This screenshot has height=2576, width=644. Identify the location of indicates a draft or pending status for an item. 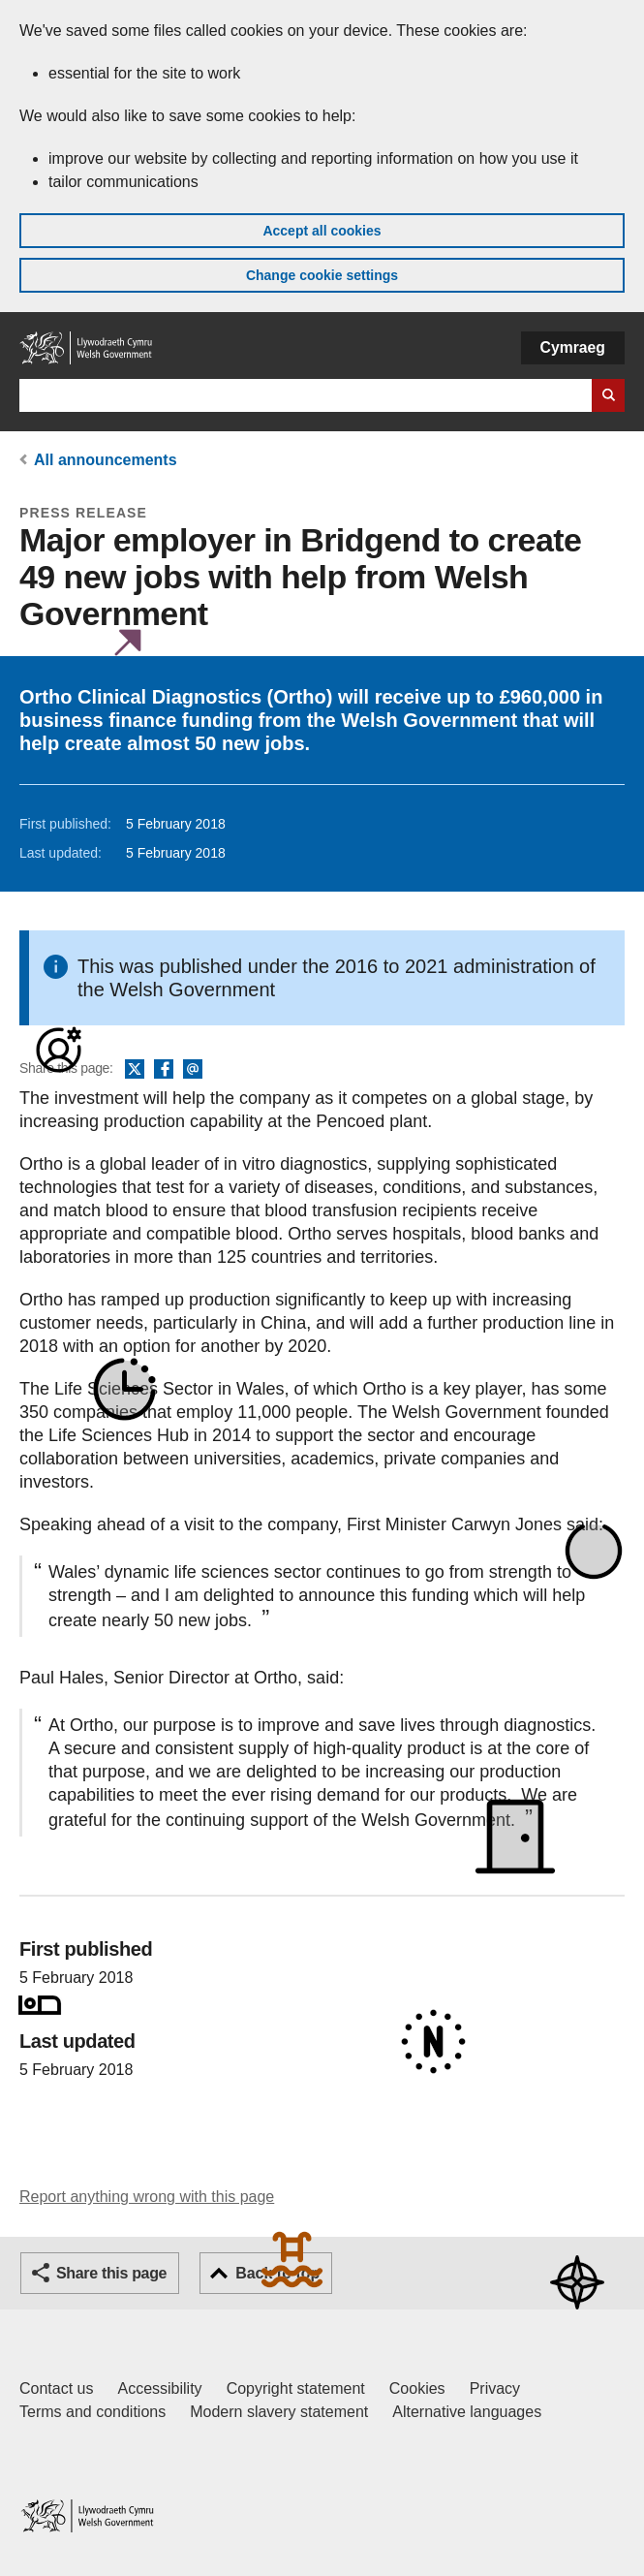
(433, 2041).